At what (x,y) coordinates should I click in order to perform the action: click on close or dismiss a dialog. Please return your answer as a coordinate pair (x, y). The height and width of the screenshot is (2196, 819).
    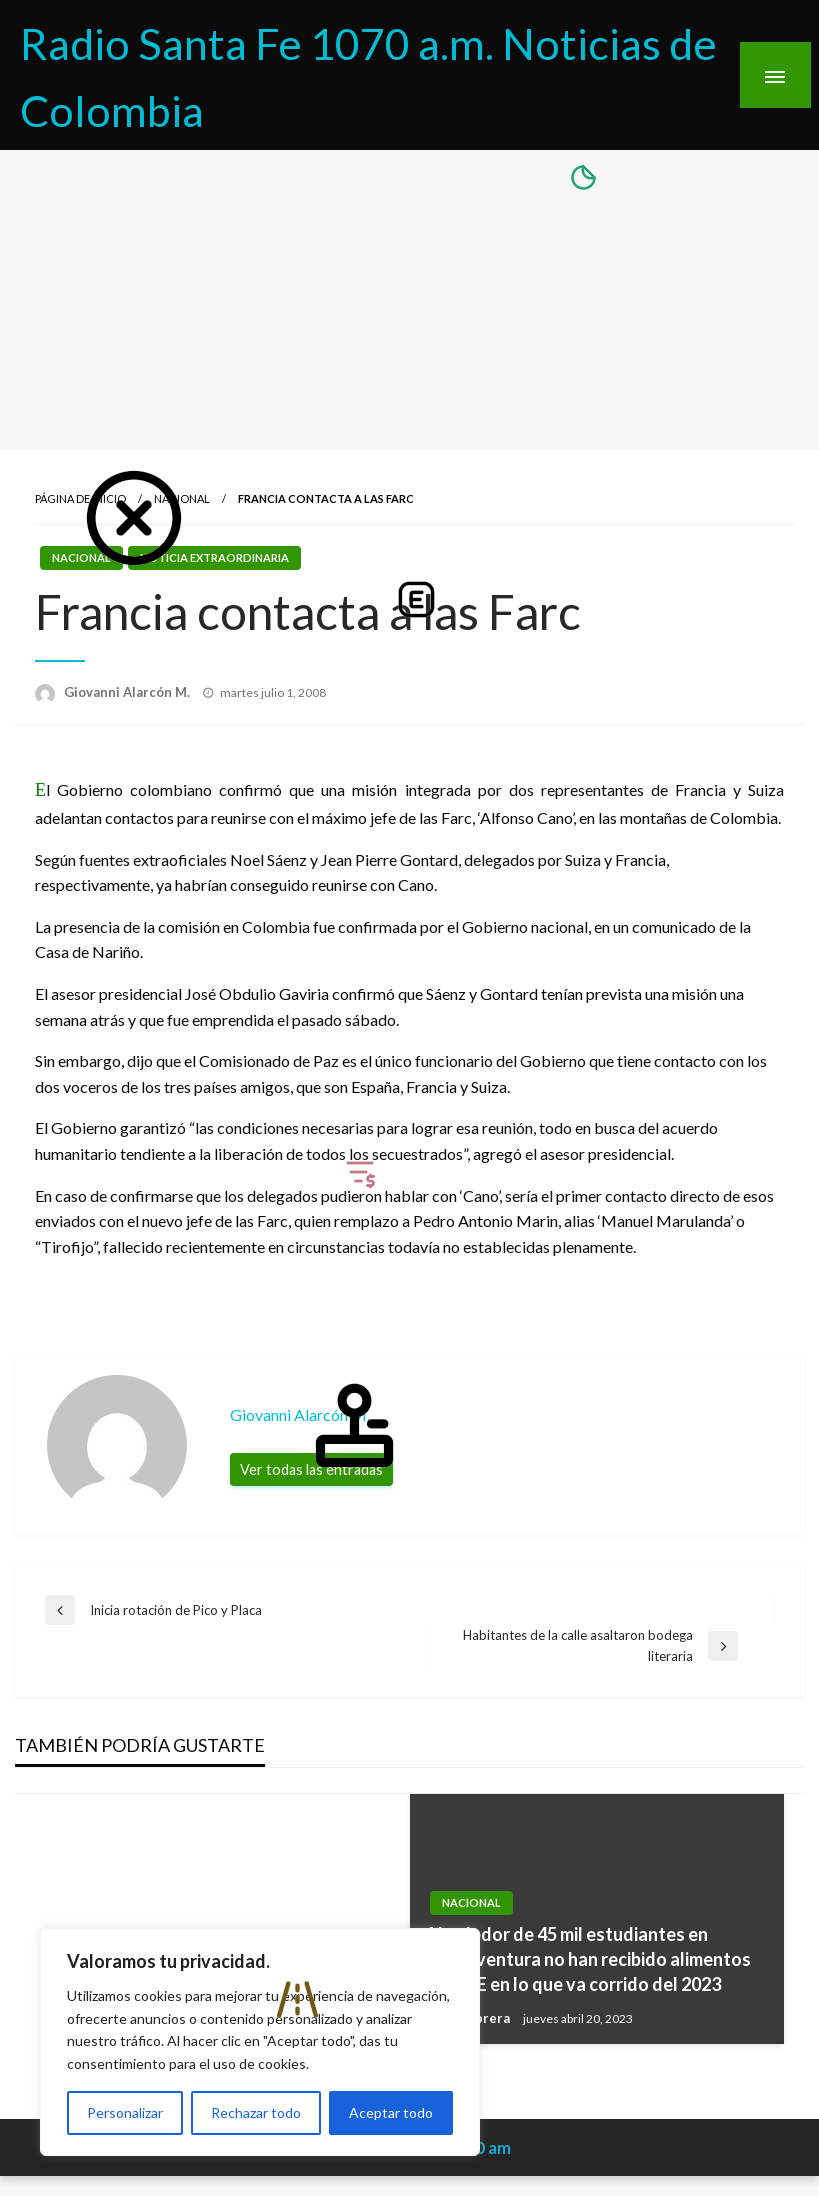
    Looking at the image, I should click on (134, 518).